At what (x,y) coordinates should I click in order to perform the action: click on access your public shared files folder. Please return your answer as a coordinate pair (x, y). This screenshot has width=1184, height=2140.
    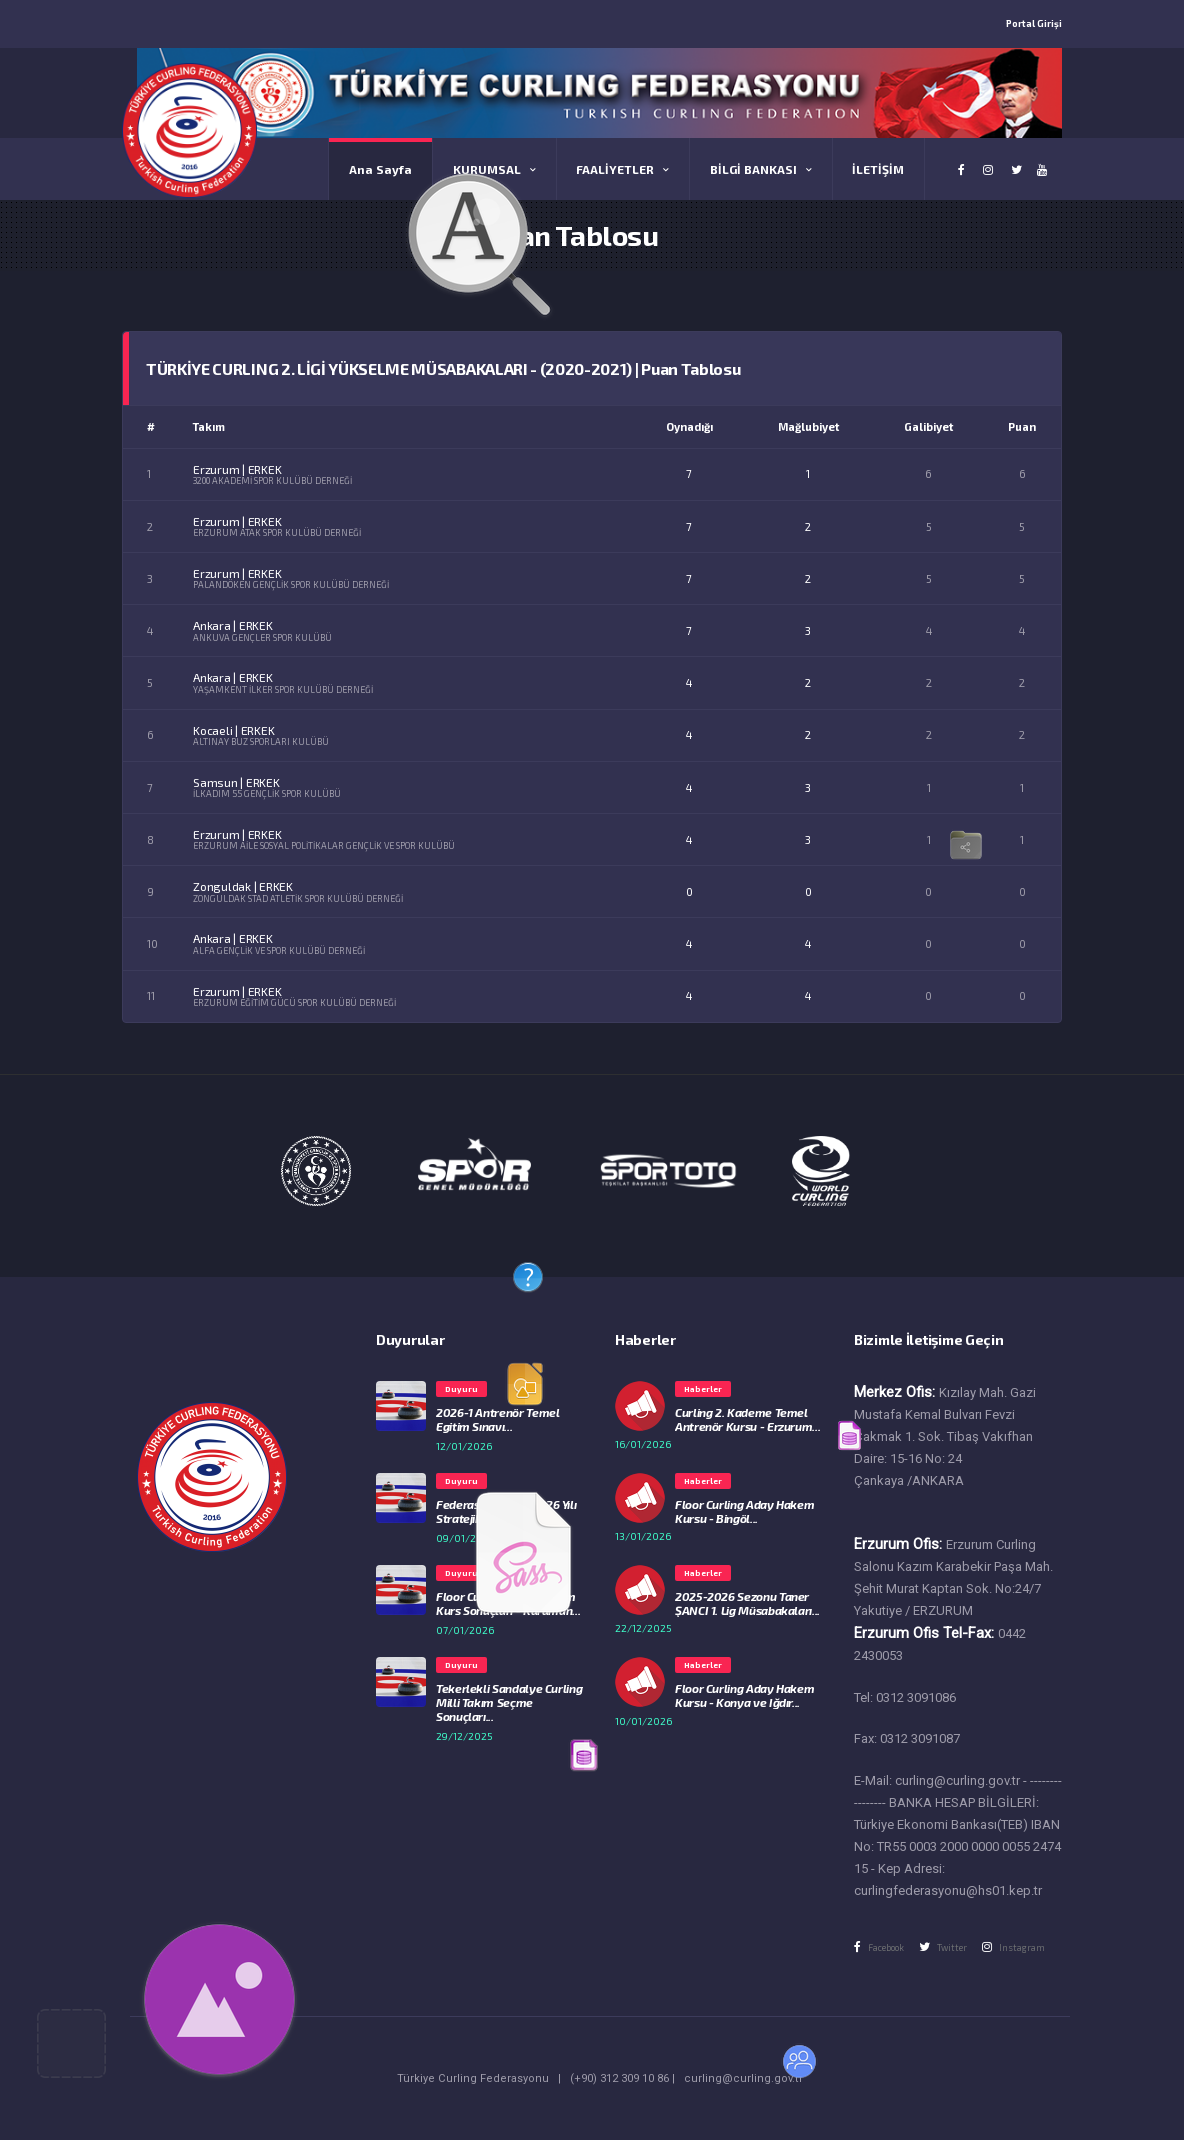
    Looking at the image, I should click on (966, 845).